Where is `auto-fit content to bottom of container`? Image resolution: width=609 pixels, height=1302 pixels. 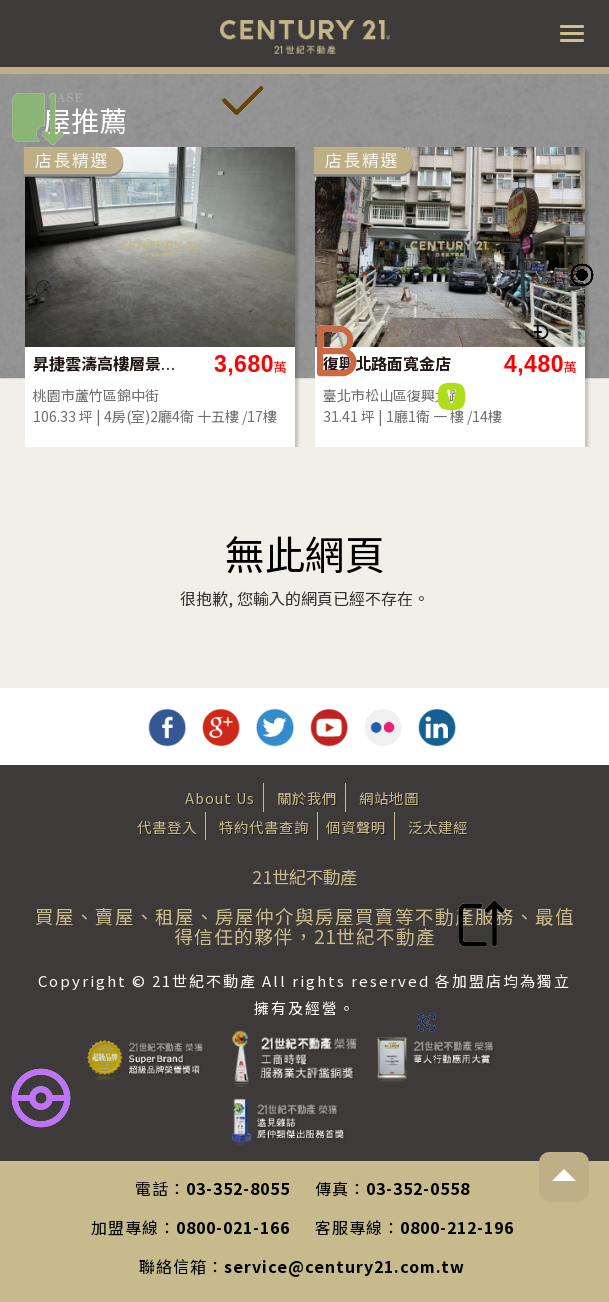 auto-fit content to bottom of container is located at coordinates (36, 117).